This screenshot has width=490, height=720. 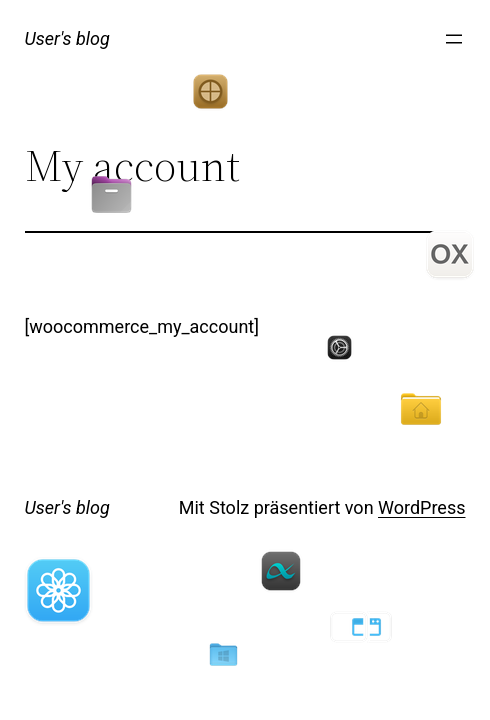 What do you see at coordinates (450, 254) in the screenshot?
I see `launch the OX app` at bounding box center [450, 254].